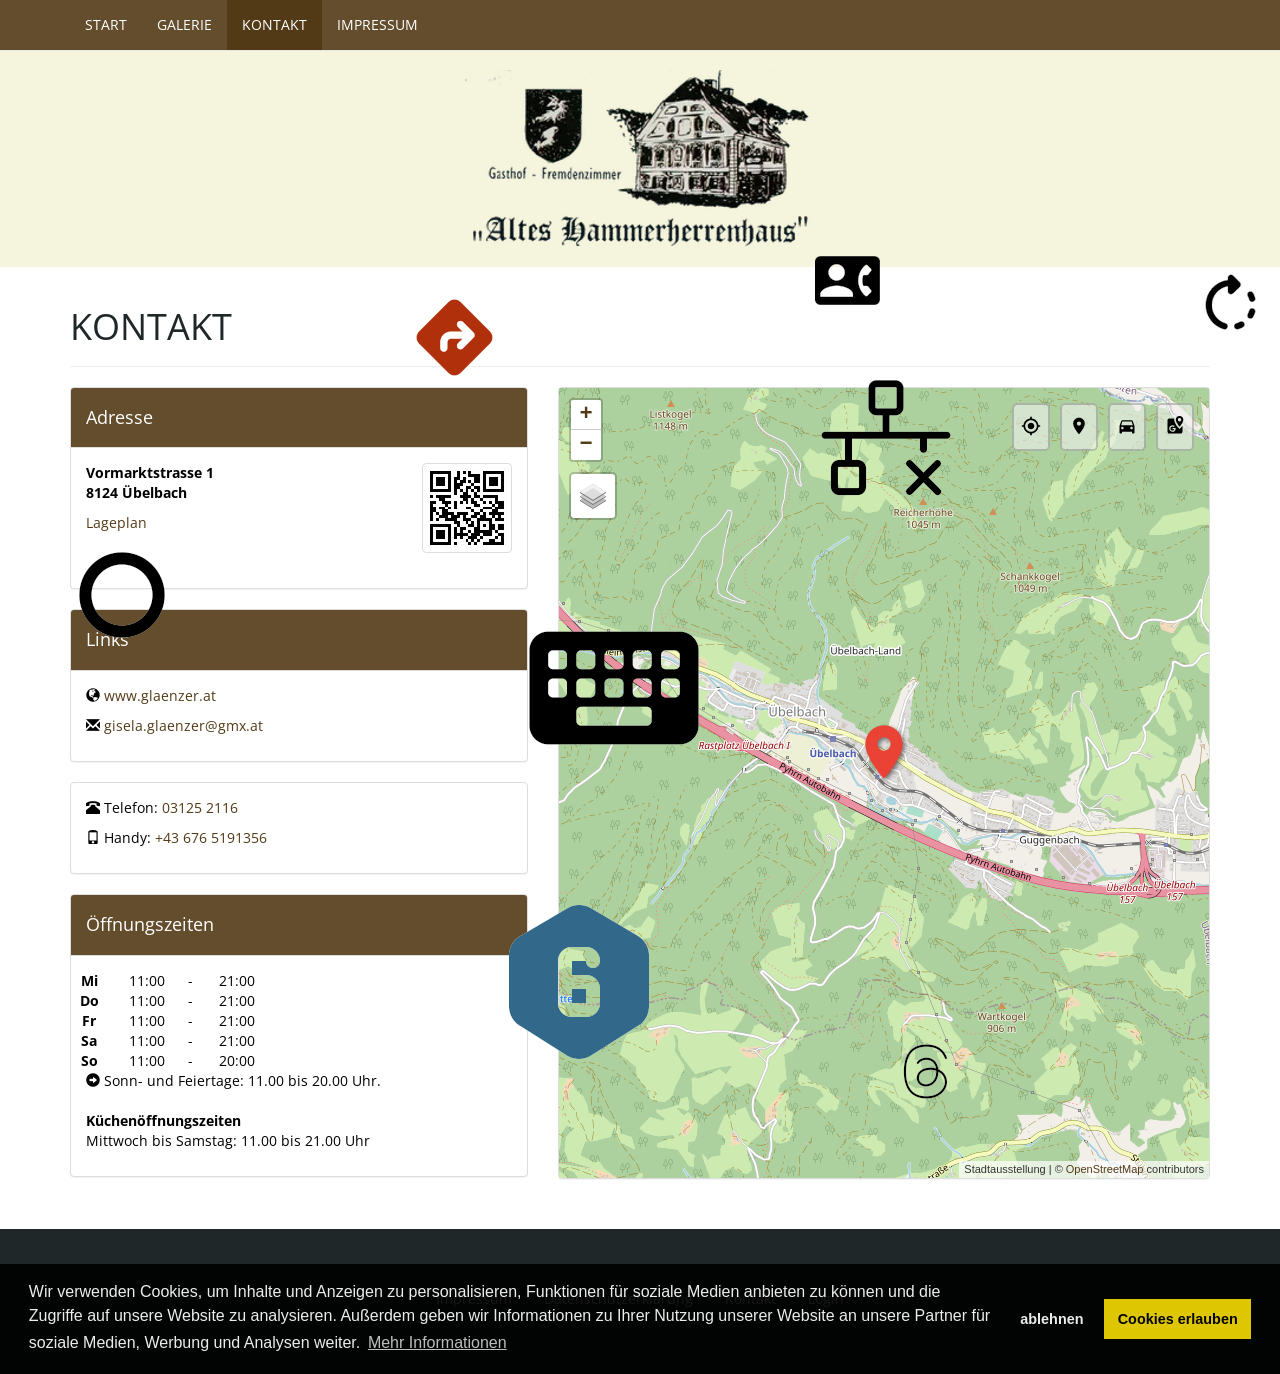  Describe the element at coordinates (579, 982) in the screenshot. I see `indicates step 6 in a multi-step process` at that location.